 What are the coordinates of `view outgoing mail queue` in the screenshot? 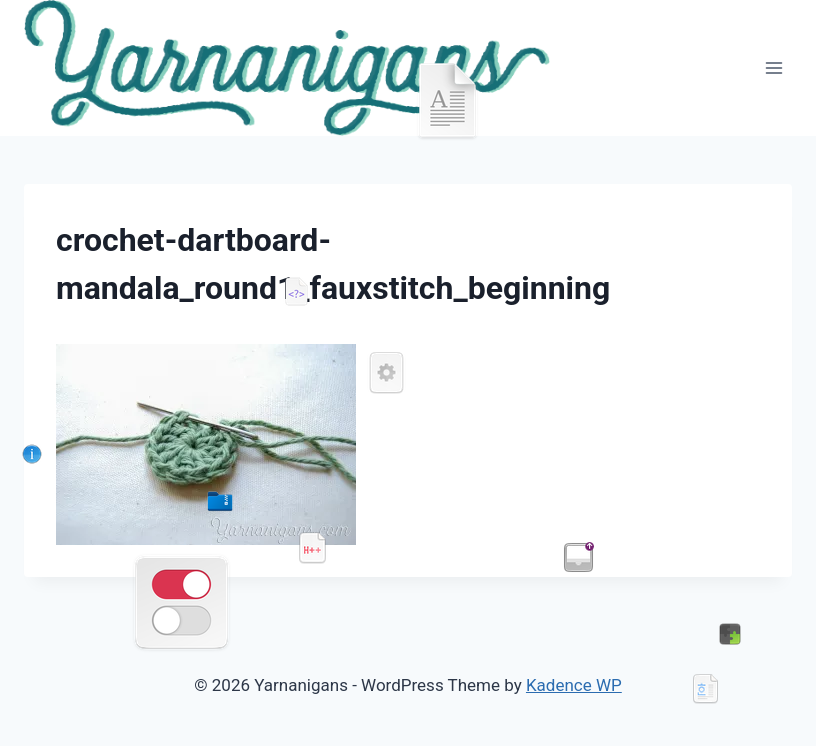 It's located at (578, 557).